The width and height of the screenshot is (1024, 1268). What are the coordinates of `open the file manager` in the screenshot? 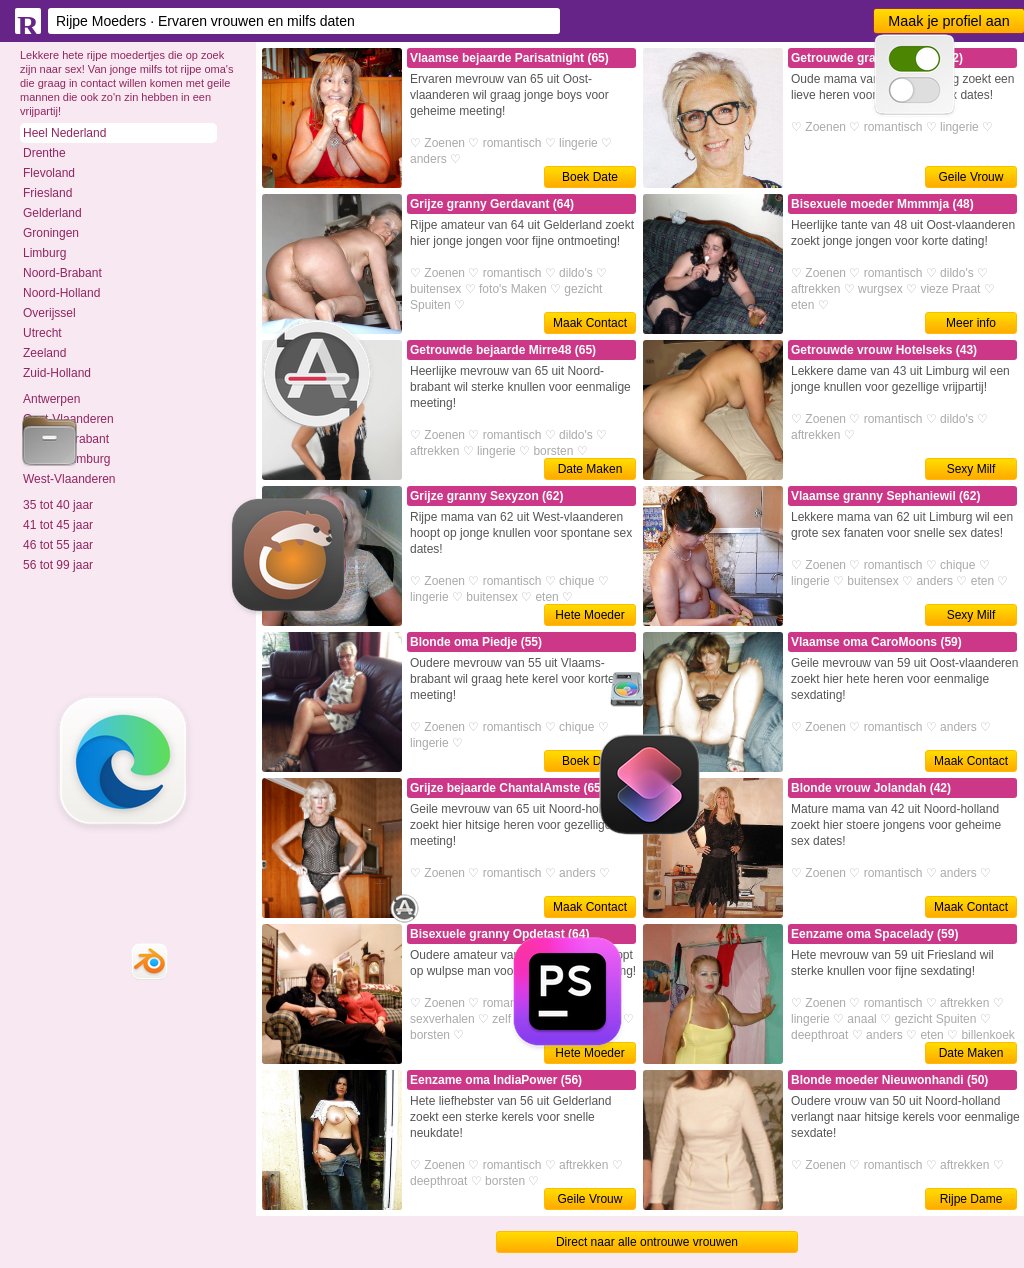 It's located at (49, 440).